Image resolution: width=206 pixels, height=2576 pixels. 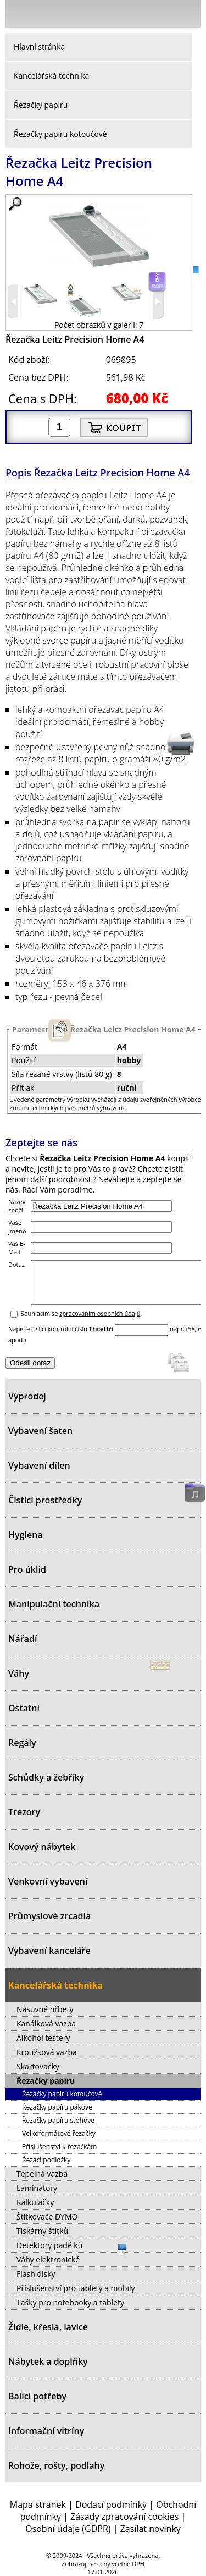 I want to click on open your music folder, so click(x=194, y=1492).